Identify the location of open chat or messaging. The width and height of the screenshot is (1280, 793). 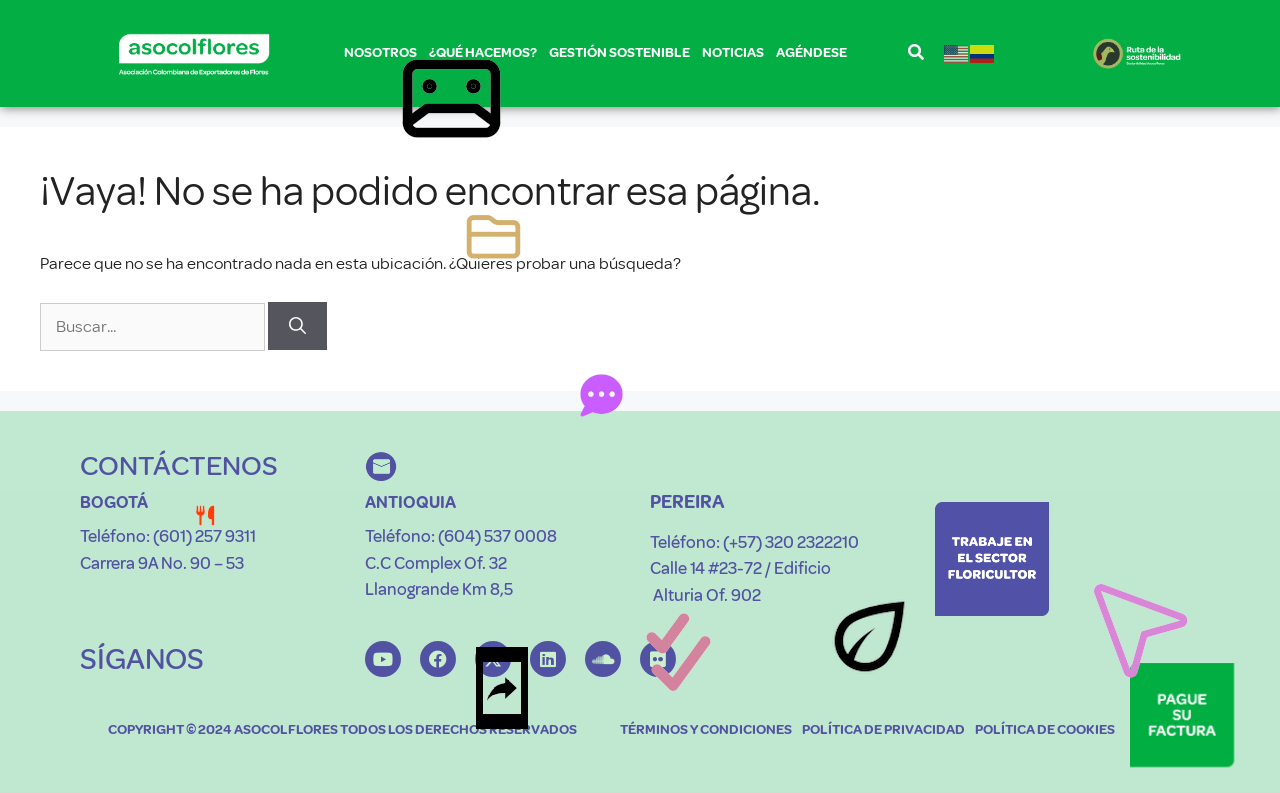
(601, 395).